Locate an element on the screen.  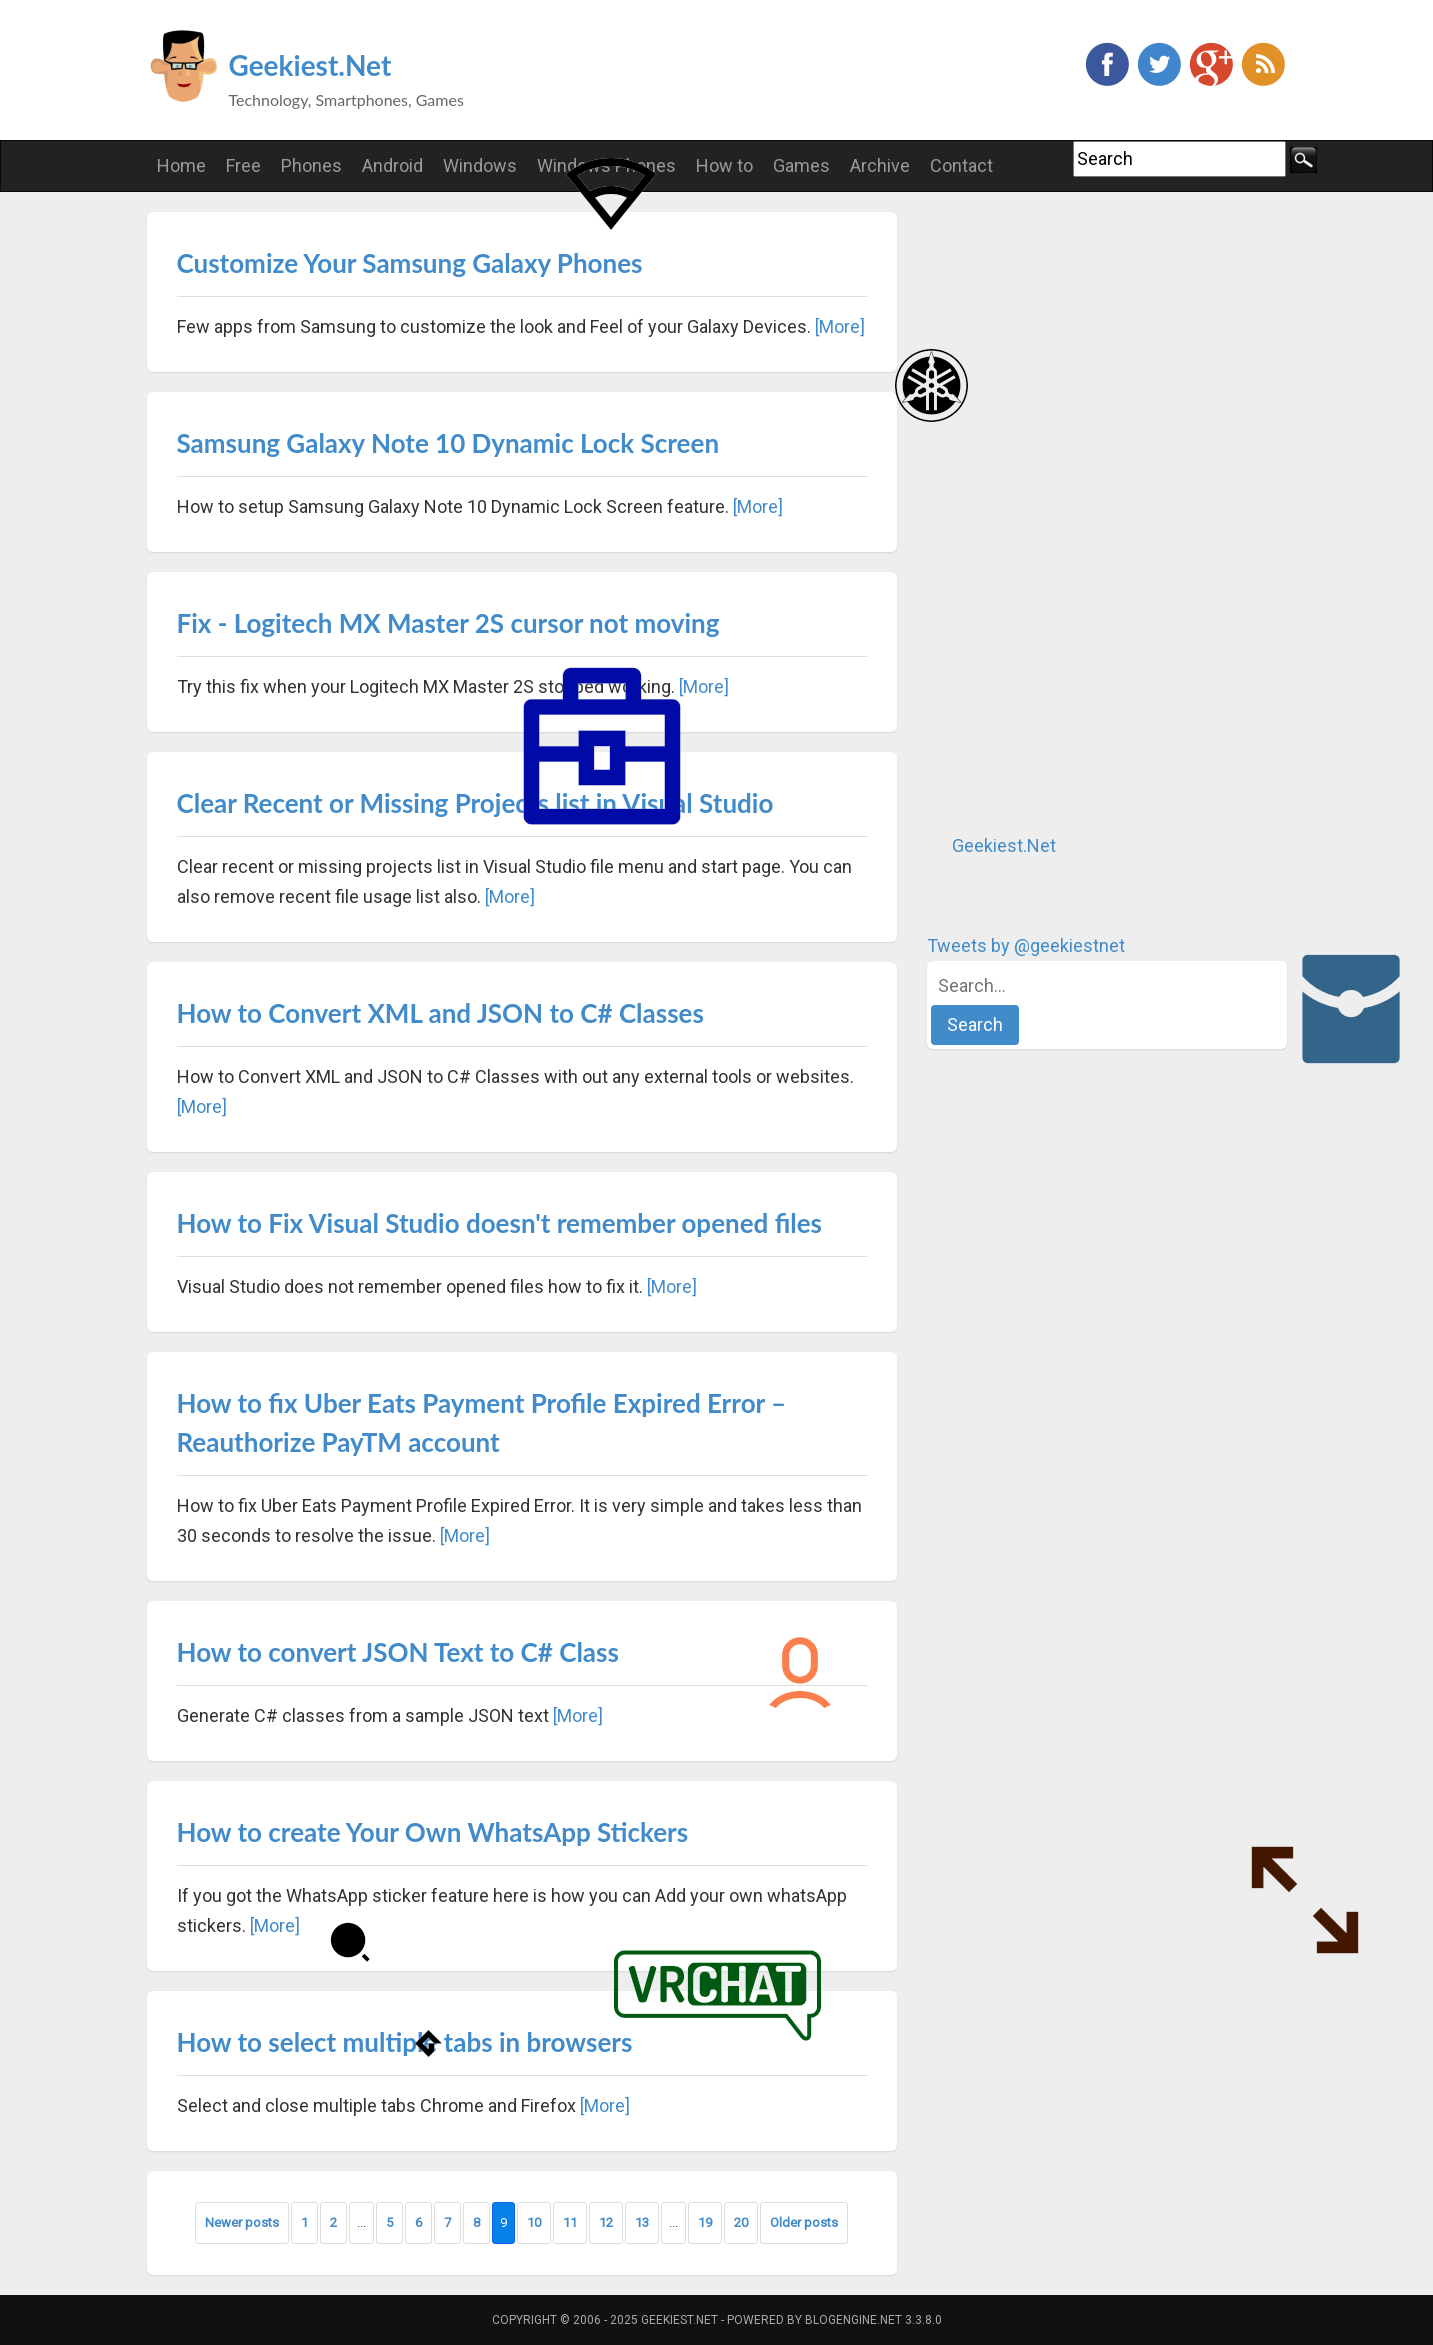
indicates weak wifi signal strength is located at coordinates (611, 194).